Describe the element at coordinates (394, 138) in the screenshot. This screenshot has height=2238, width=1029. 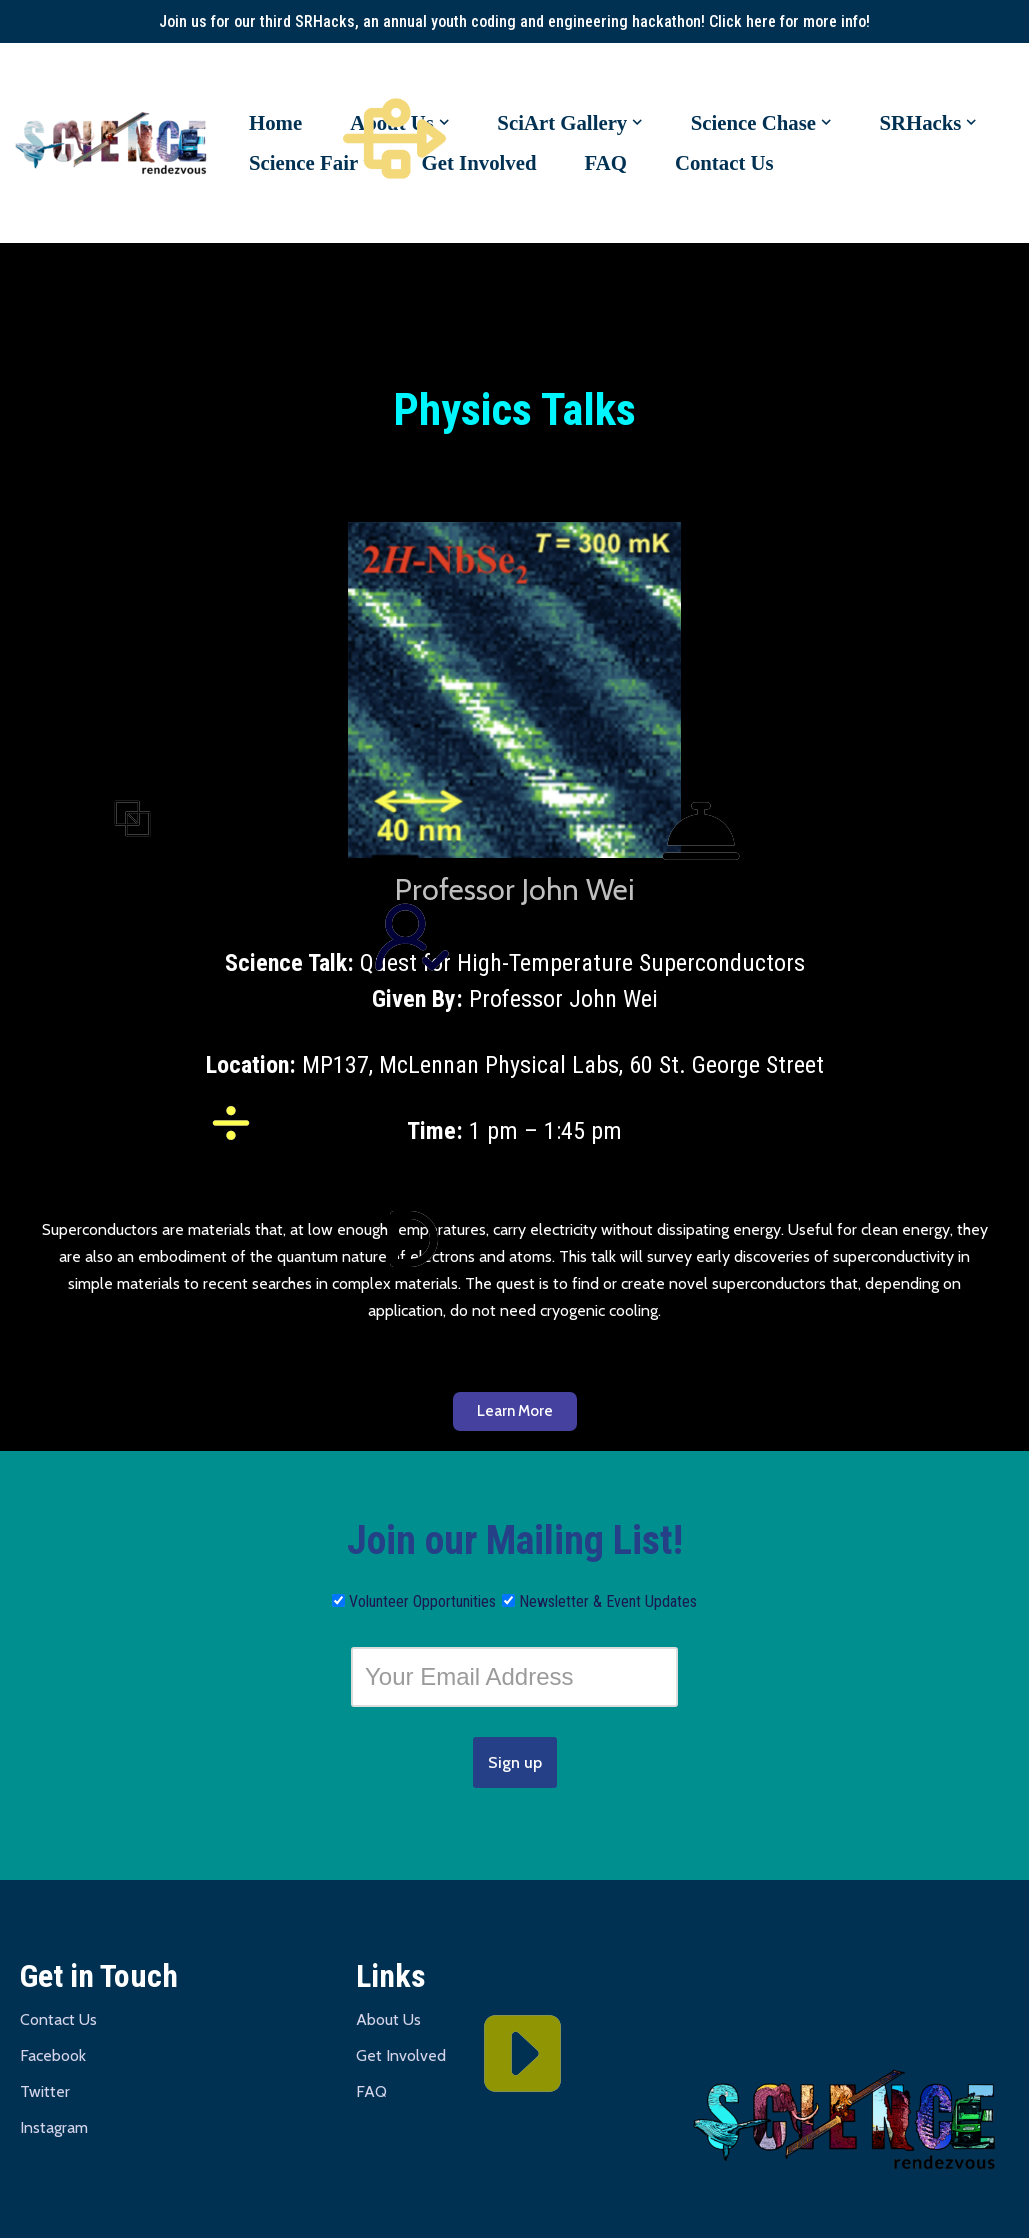
I see `connect a usb device` at that location.